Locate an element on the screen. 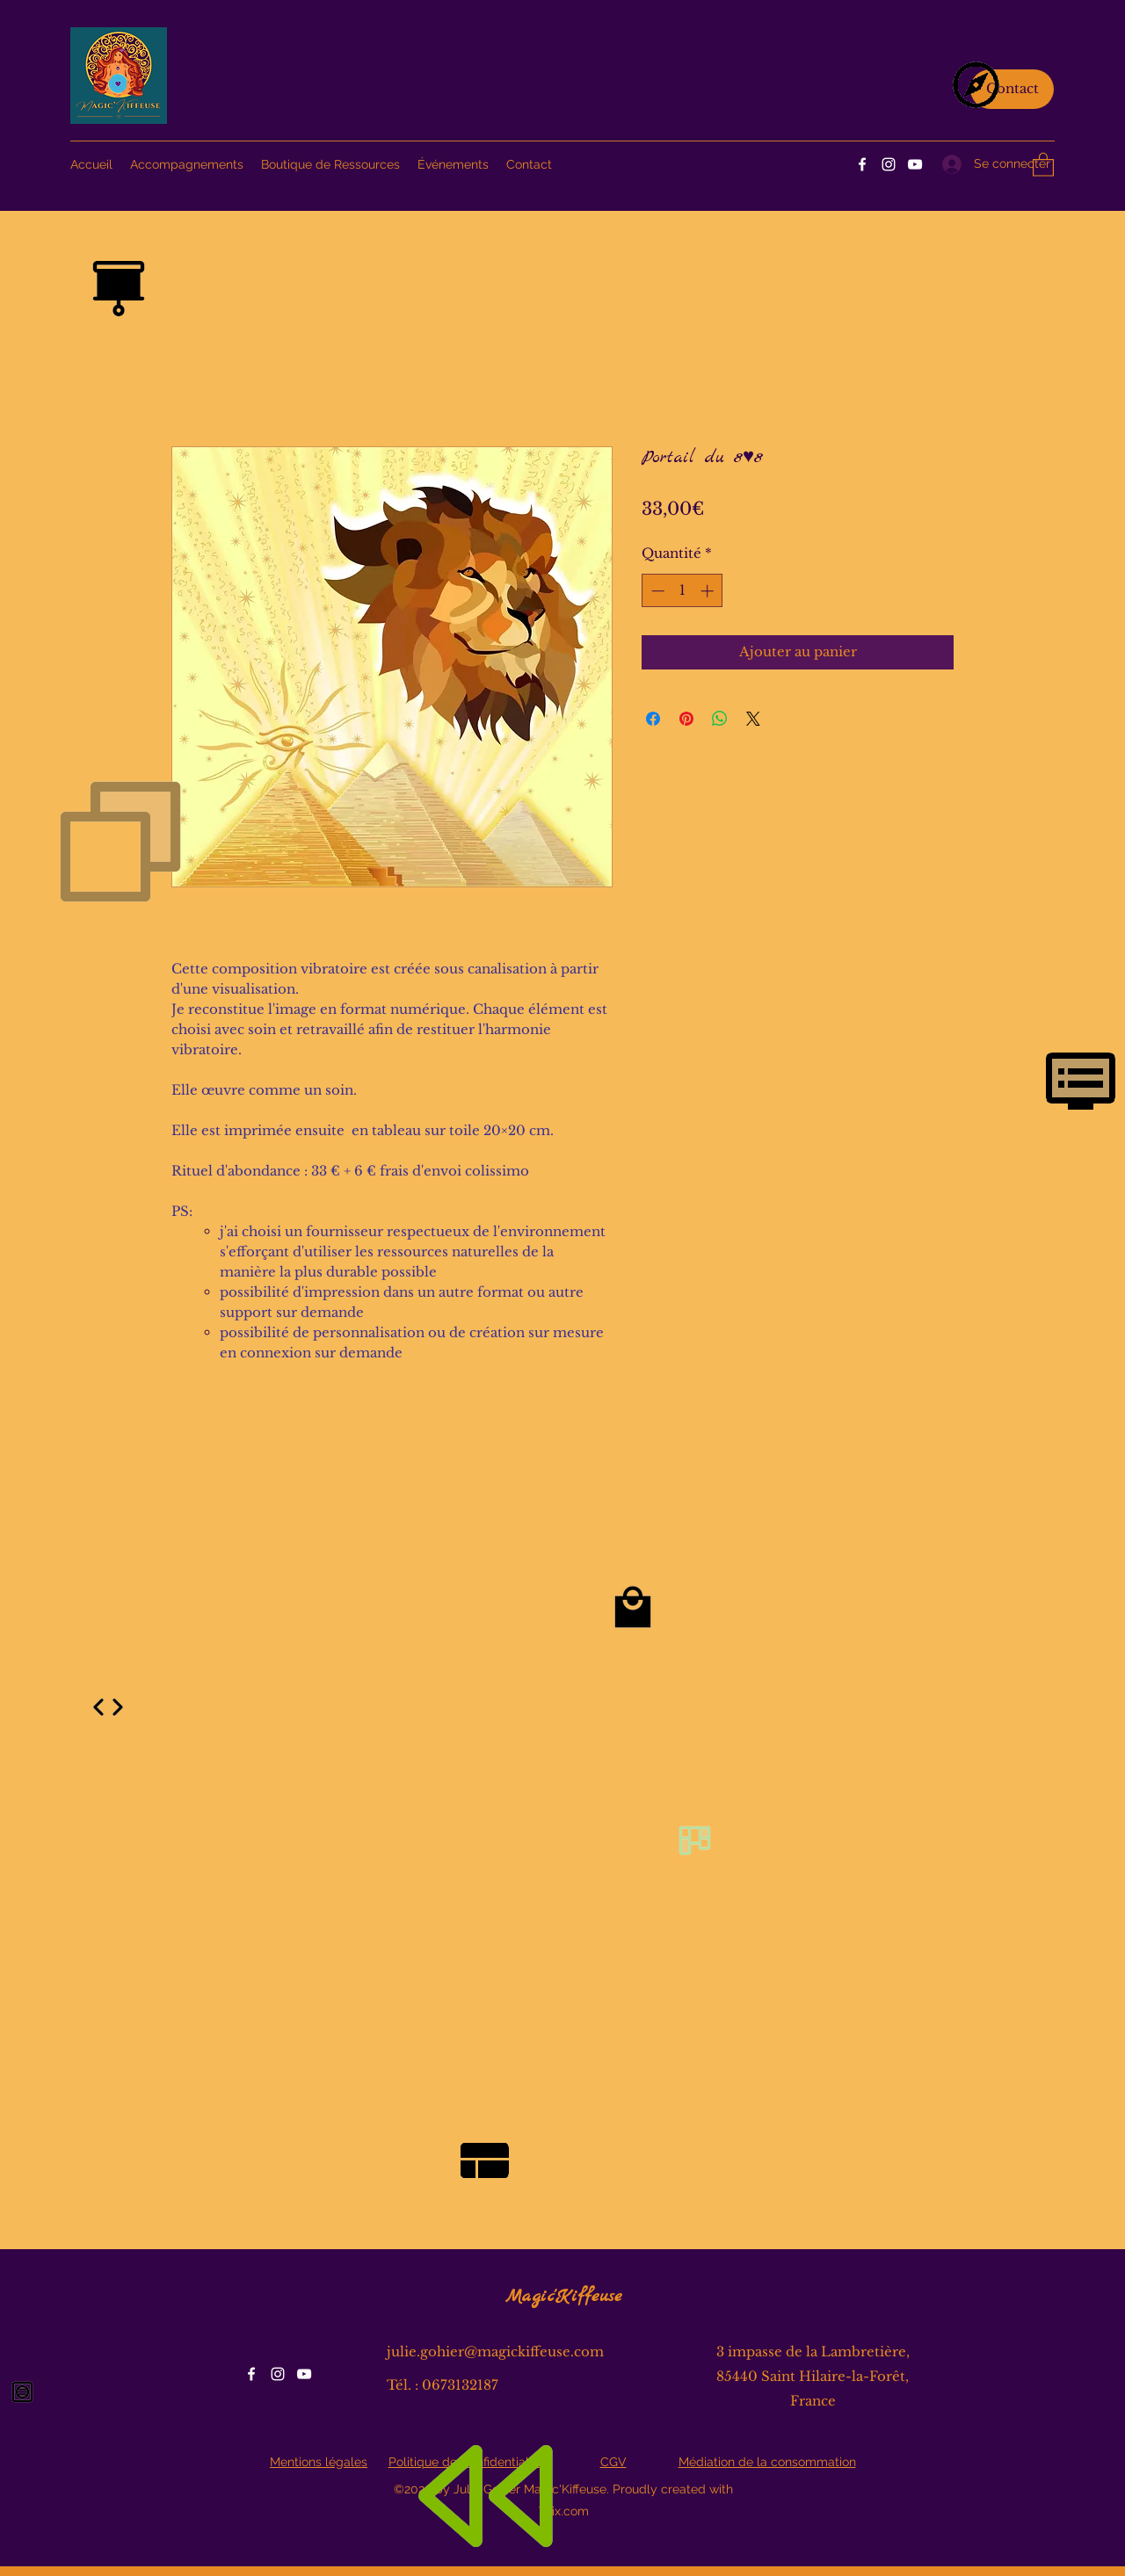 The image size is (1125, 2576). access heating and cooling controls is located at coordinates (22, 2391).